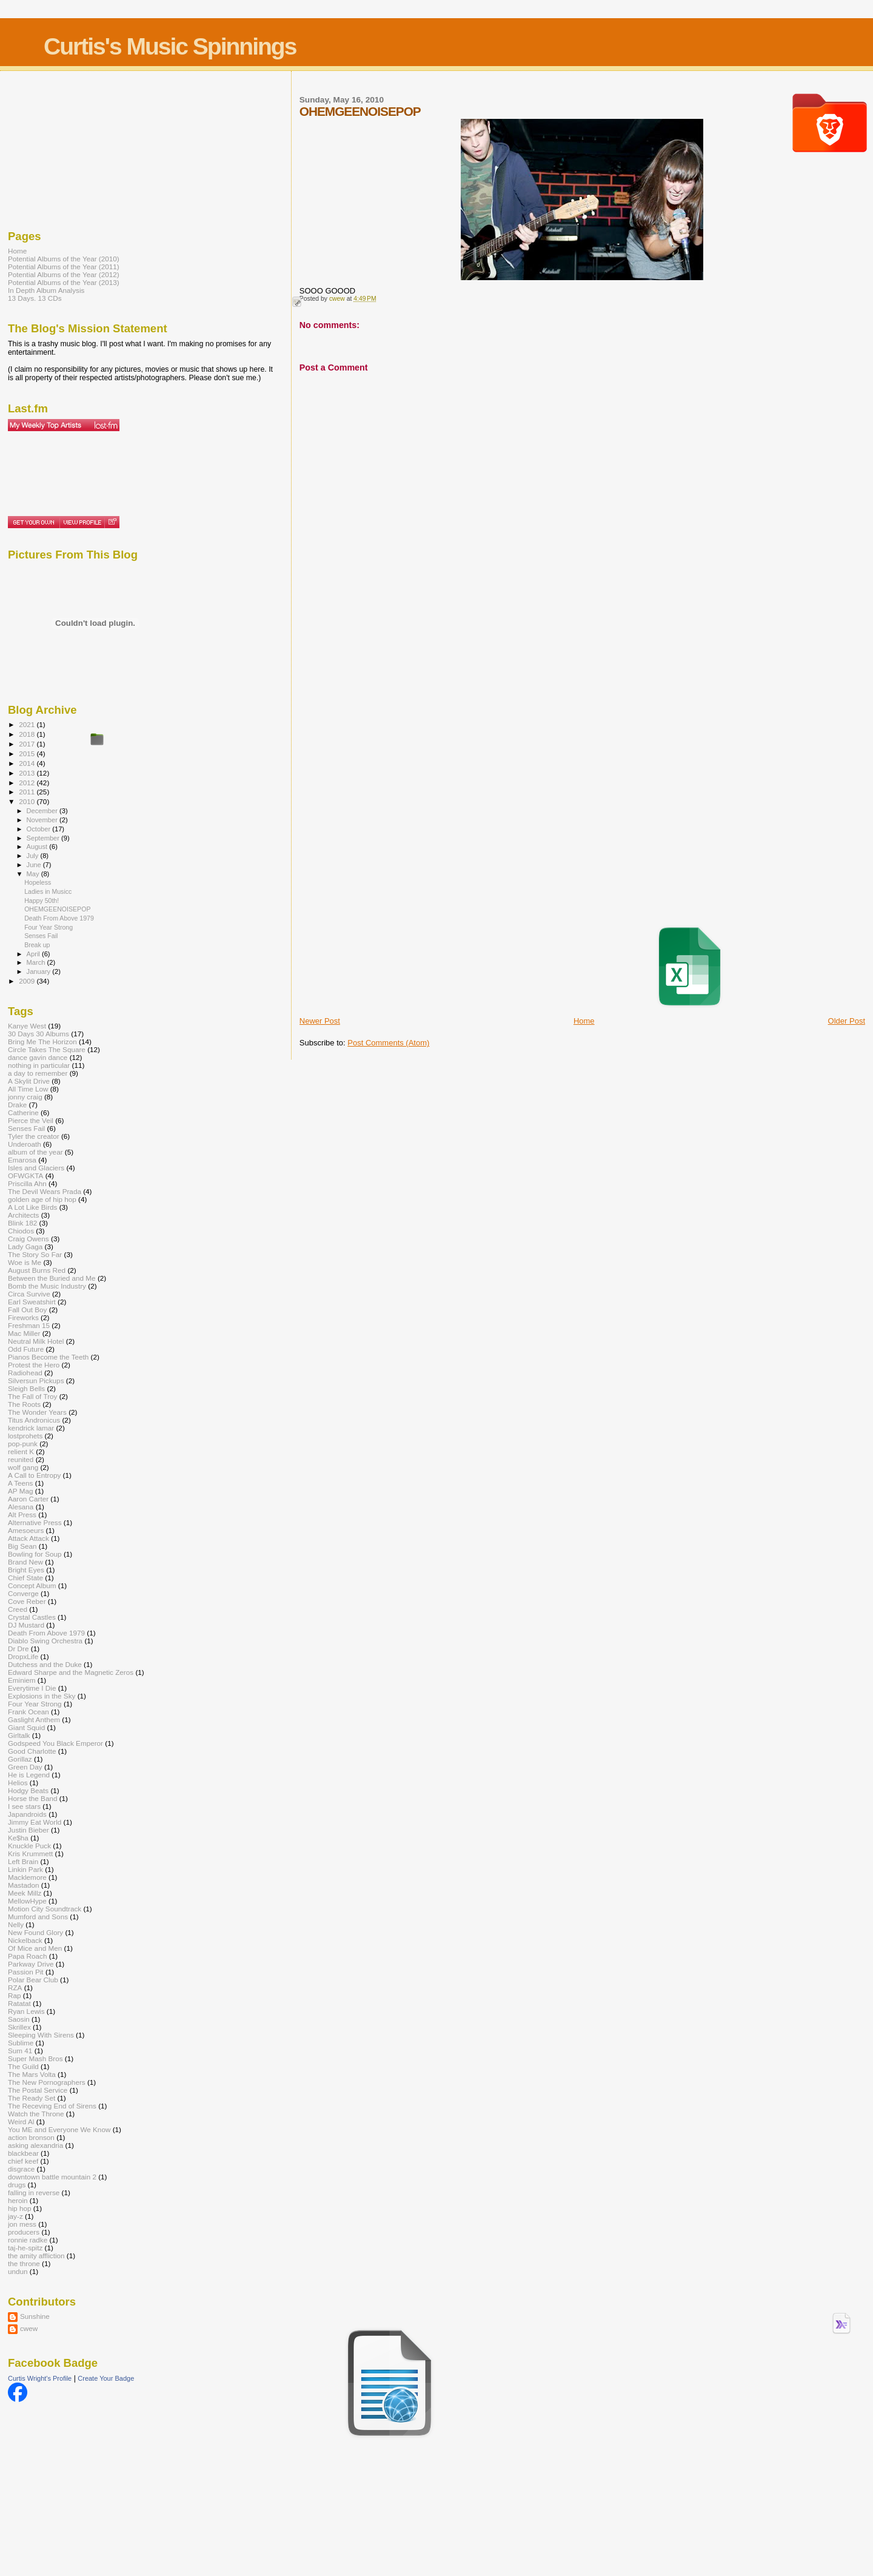 The image size is (873, 2576). I want to click on open a folder or directory, so click(97, 739).